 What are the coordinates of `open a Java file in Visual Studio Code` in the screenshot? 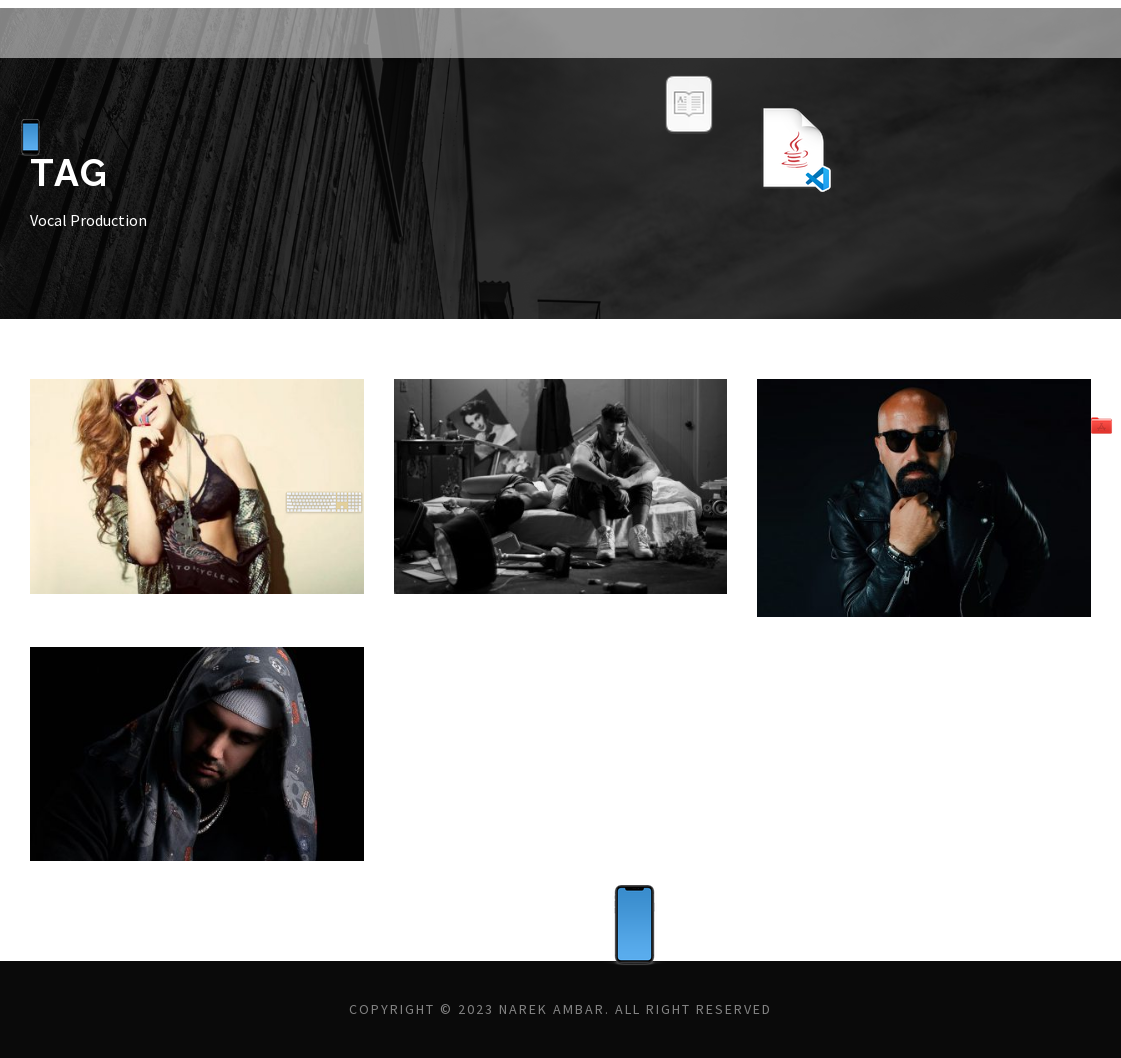 It's located at (793, 149).